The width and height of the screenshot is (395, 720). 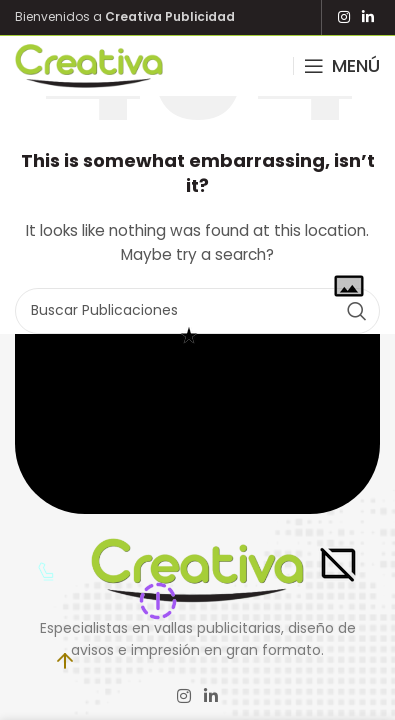 What do you see at coordinates (189, 335) in the screenshot?
I see `rate or review an item` at bounding box center [189, 335].